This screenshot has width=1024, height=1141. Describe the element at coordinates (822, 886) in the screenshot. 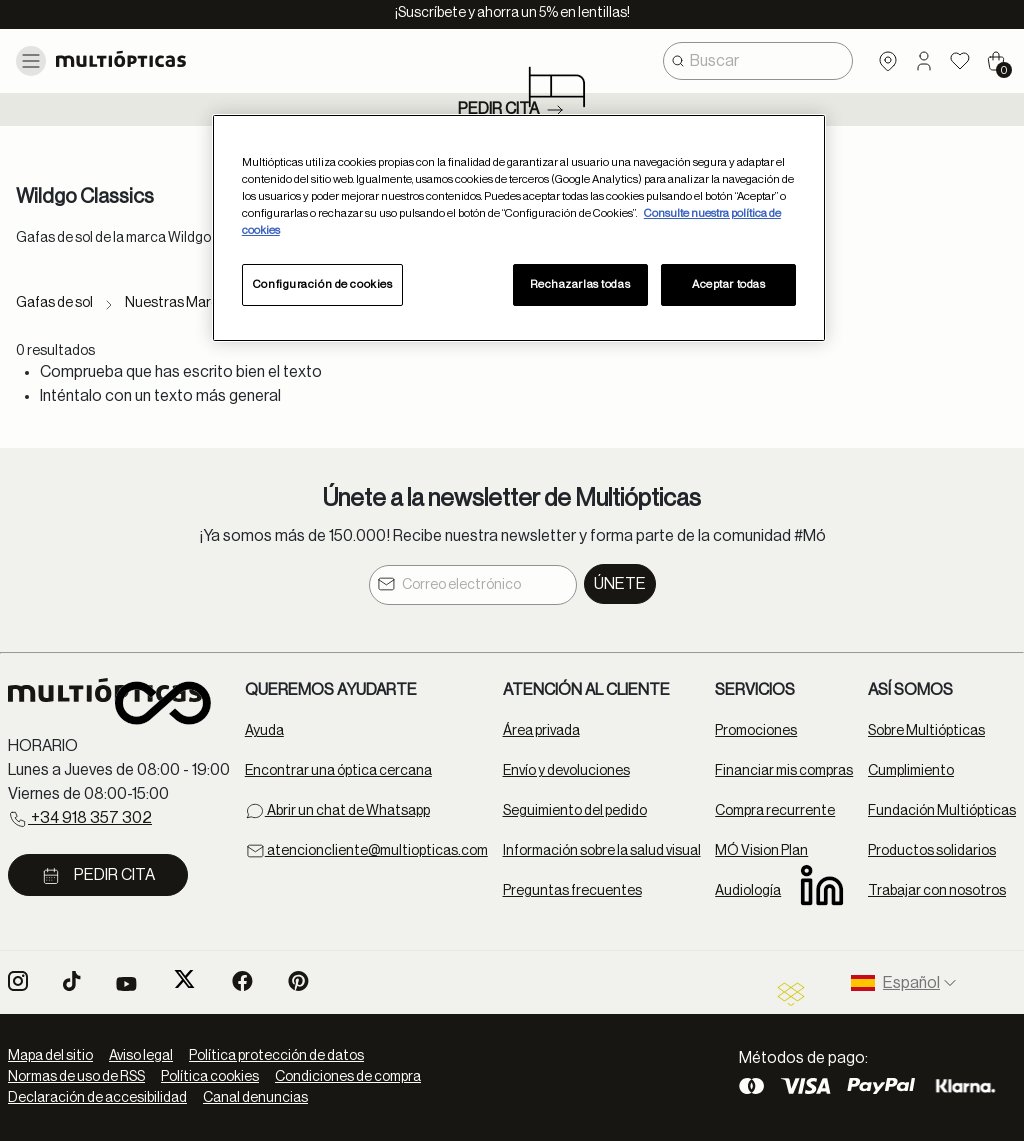

I see `connect to LinkedIn` at that location.